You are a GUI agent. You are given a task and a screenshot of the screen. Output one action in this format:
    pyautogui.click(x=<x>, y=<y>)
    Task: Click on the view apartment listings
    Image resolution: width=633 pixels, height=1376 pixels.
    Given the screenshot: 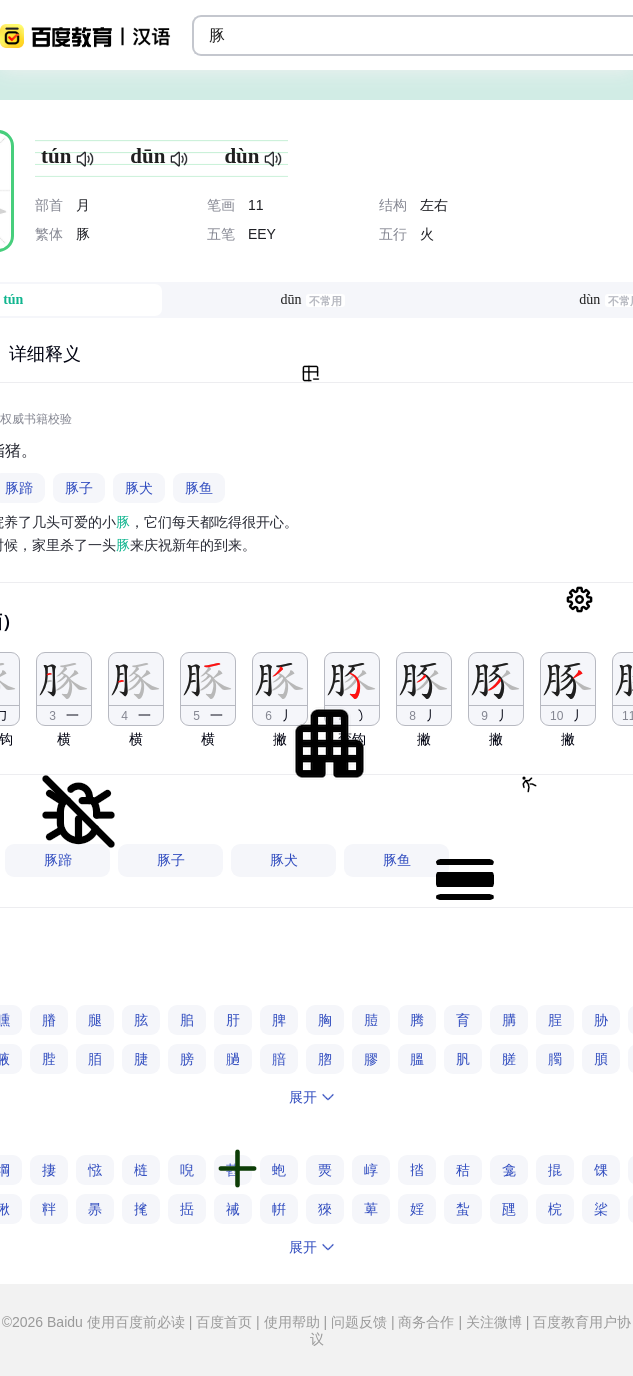 What is the action you would take?
    pyautogui.click(x=329, y=743)
    